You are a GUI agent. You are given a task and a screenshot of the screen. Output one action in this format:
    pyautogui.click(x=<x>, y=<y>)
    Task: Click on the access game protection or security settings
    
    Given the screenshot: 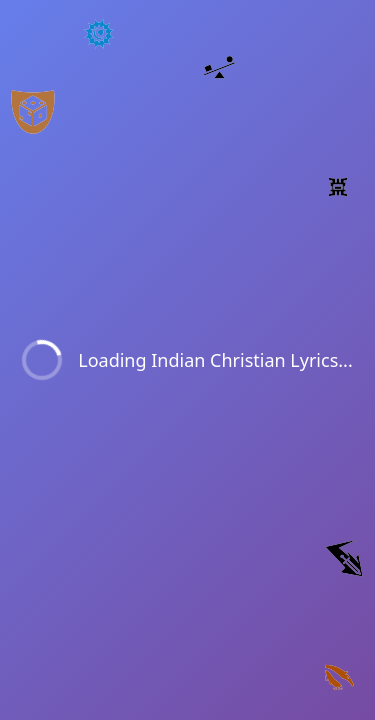 What is the action you would take?
    pyautogui.click(x=33, y=112)
    